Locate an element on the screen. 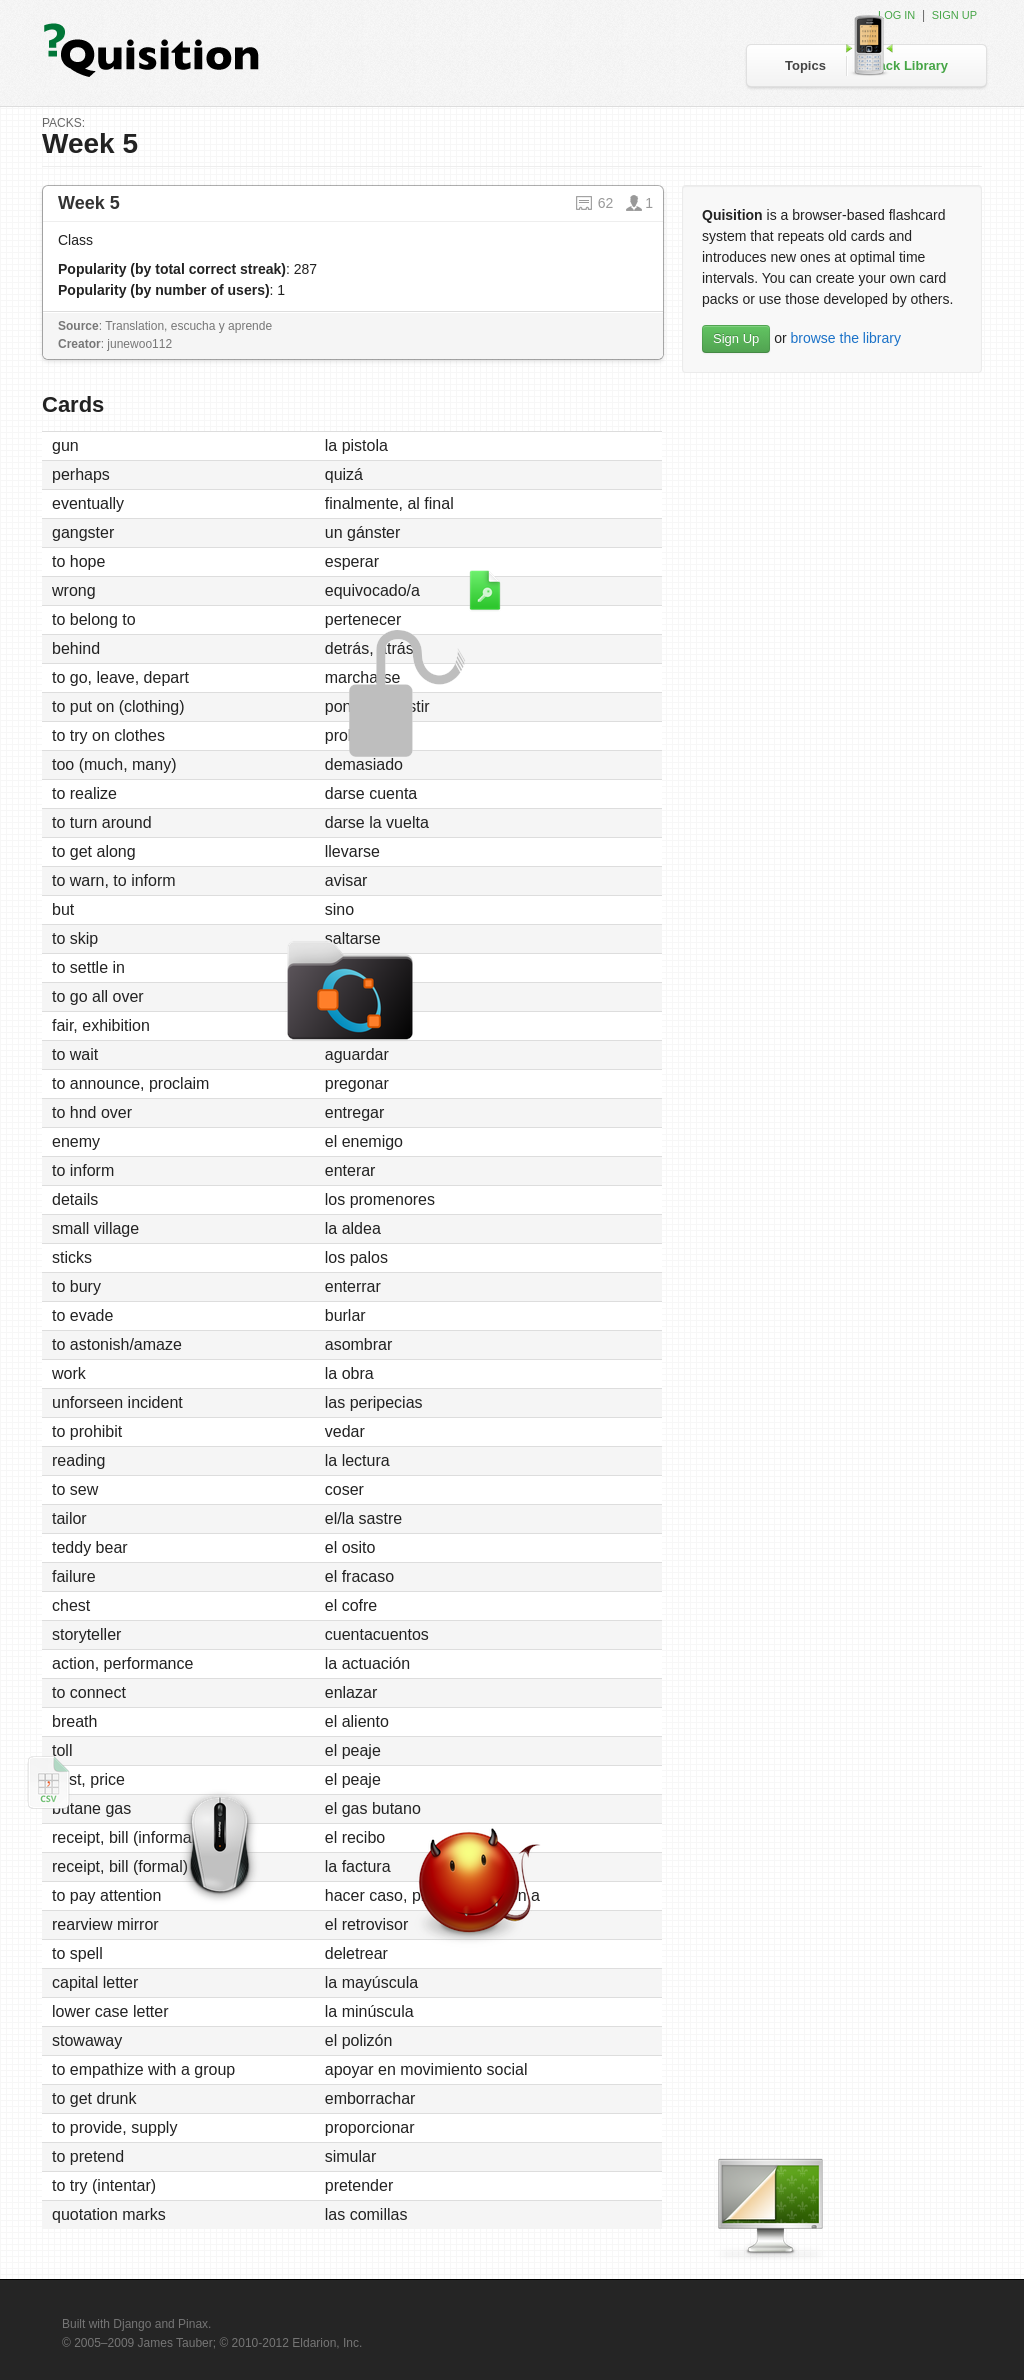  configure mouse settings is located at coordinates (219, 1846).